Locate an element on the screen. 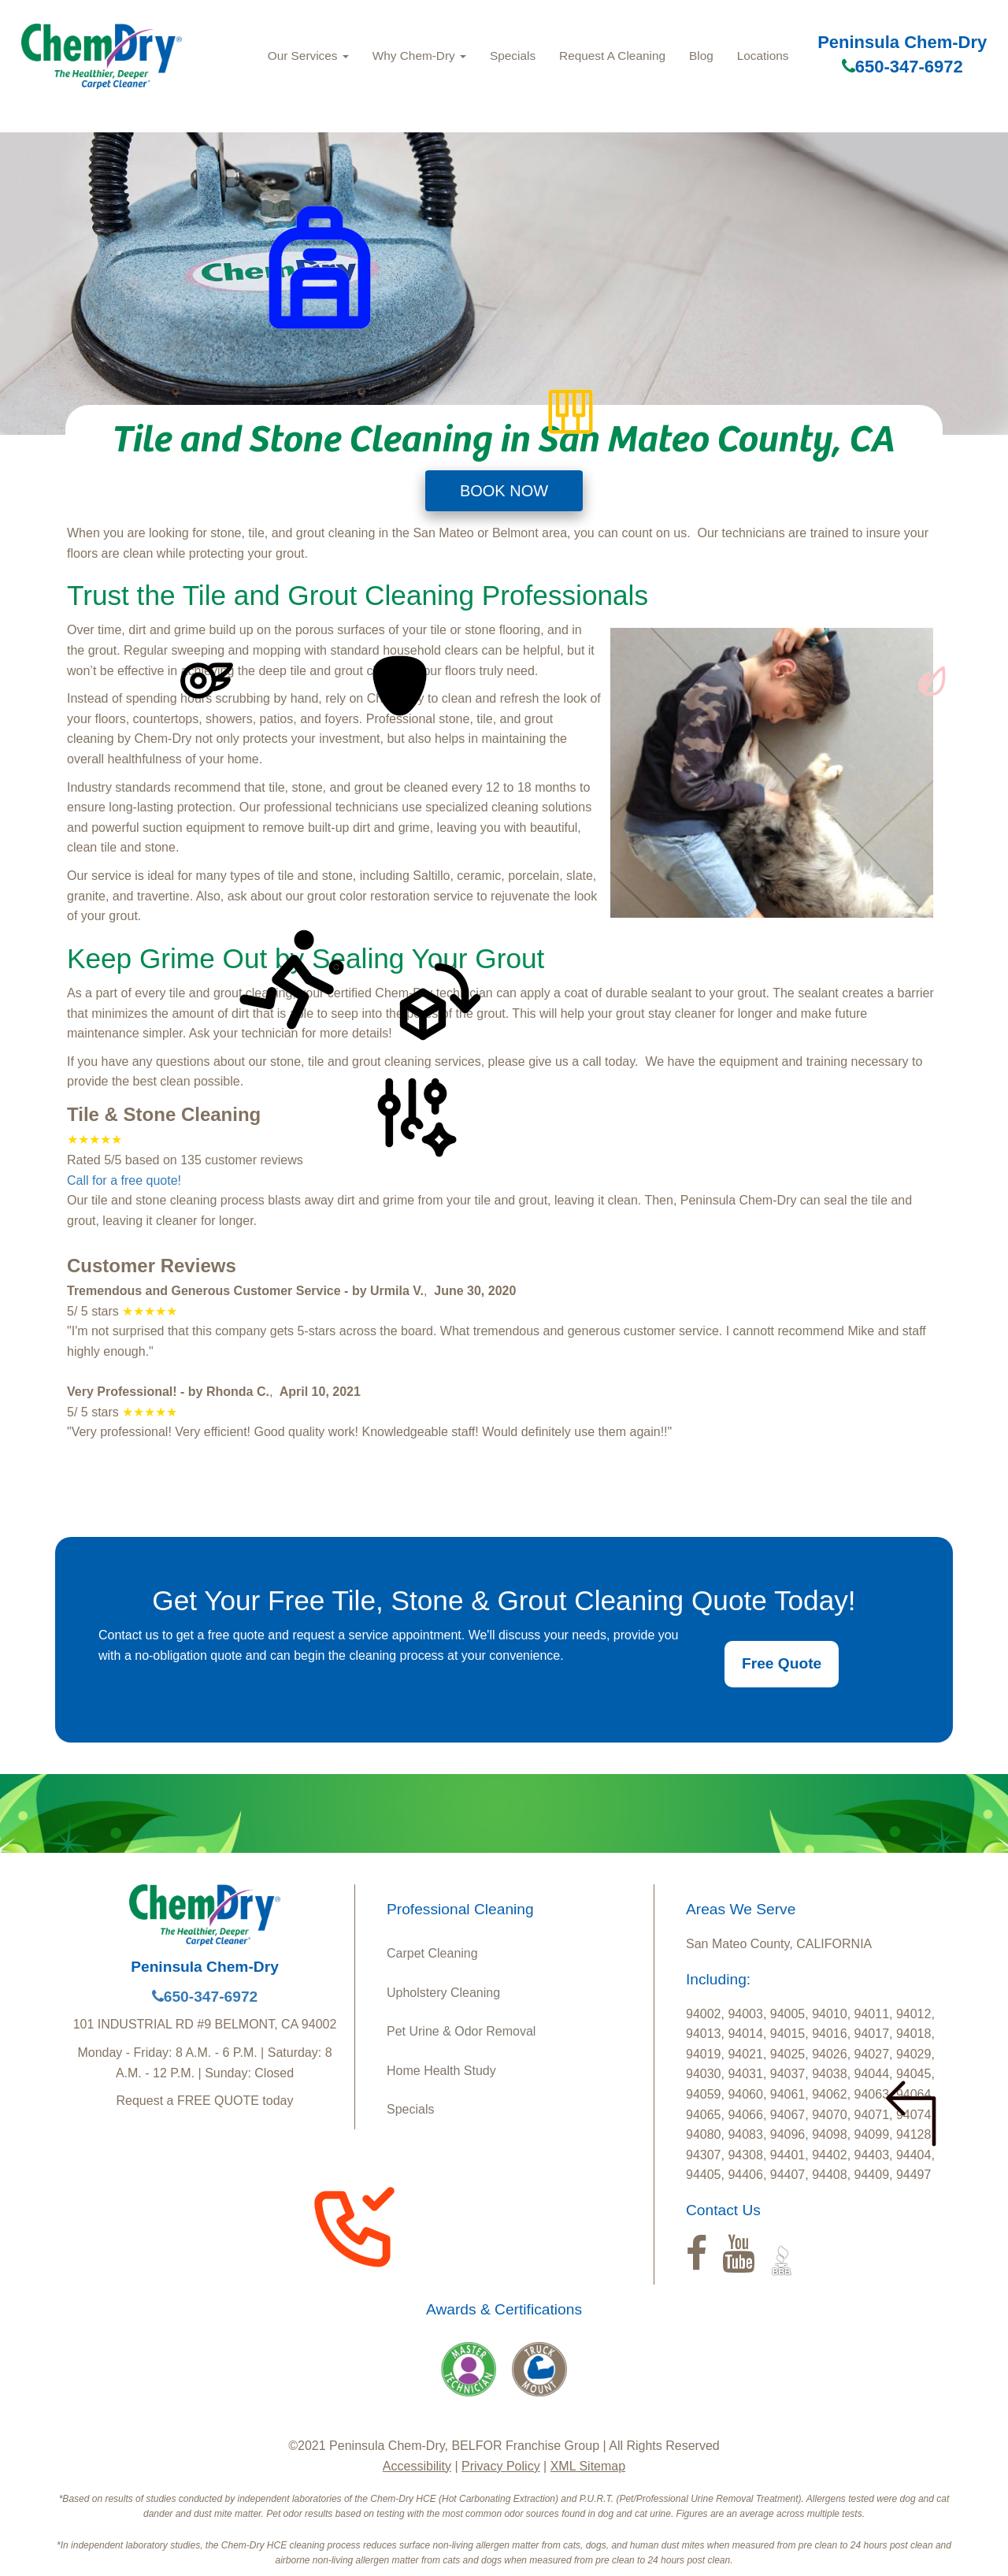  access volleyball or beach sports activities is located at coordinates (294, 979).